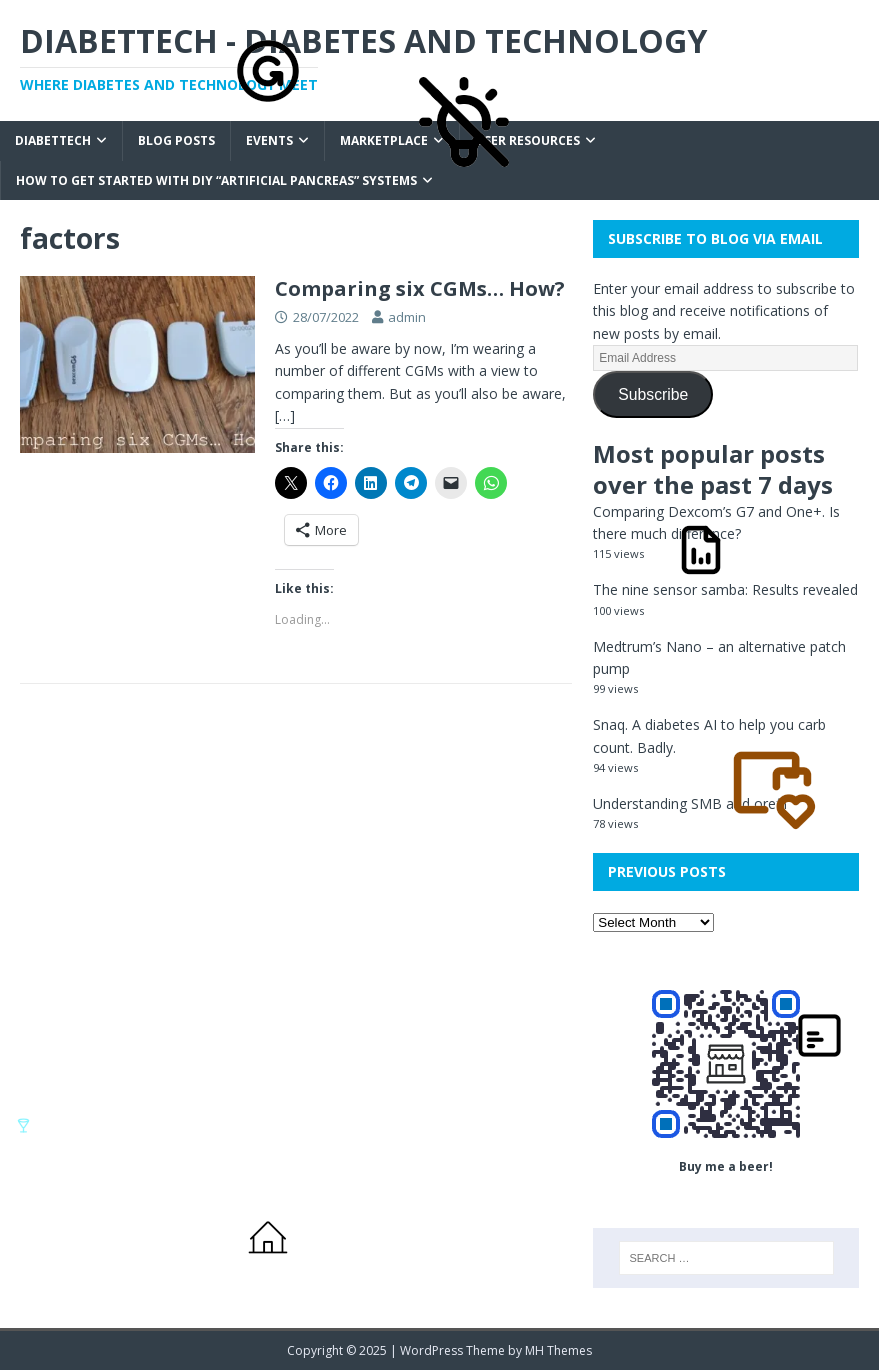 This screenshot has height=1370, width=879. Describe the element at coordinates (268, 71) in the screenshot. I see `visit gumroad profile or store` at that location.